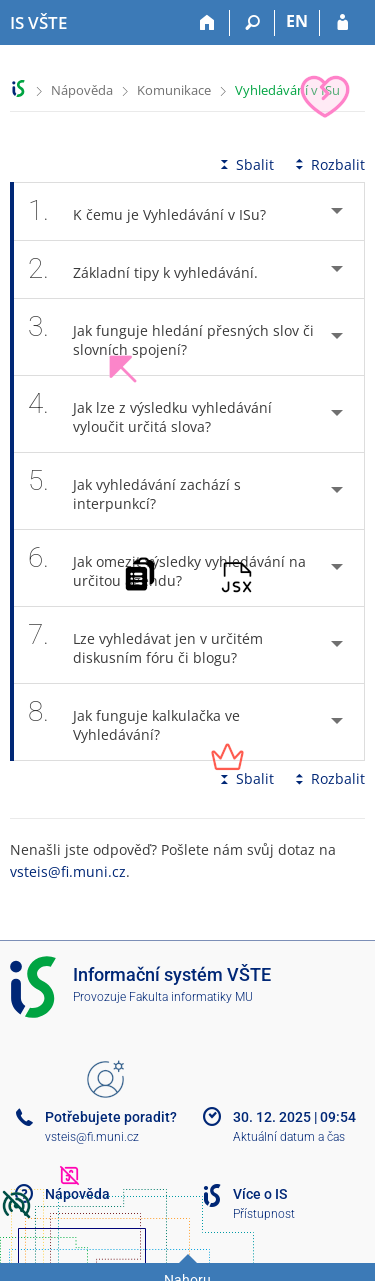  What do you see at coordinates (140, 574) in the screenshot?
I see `view clipboard with list items` at bounding box center [140, 574].